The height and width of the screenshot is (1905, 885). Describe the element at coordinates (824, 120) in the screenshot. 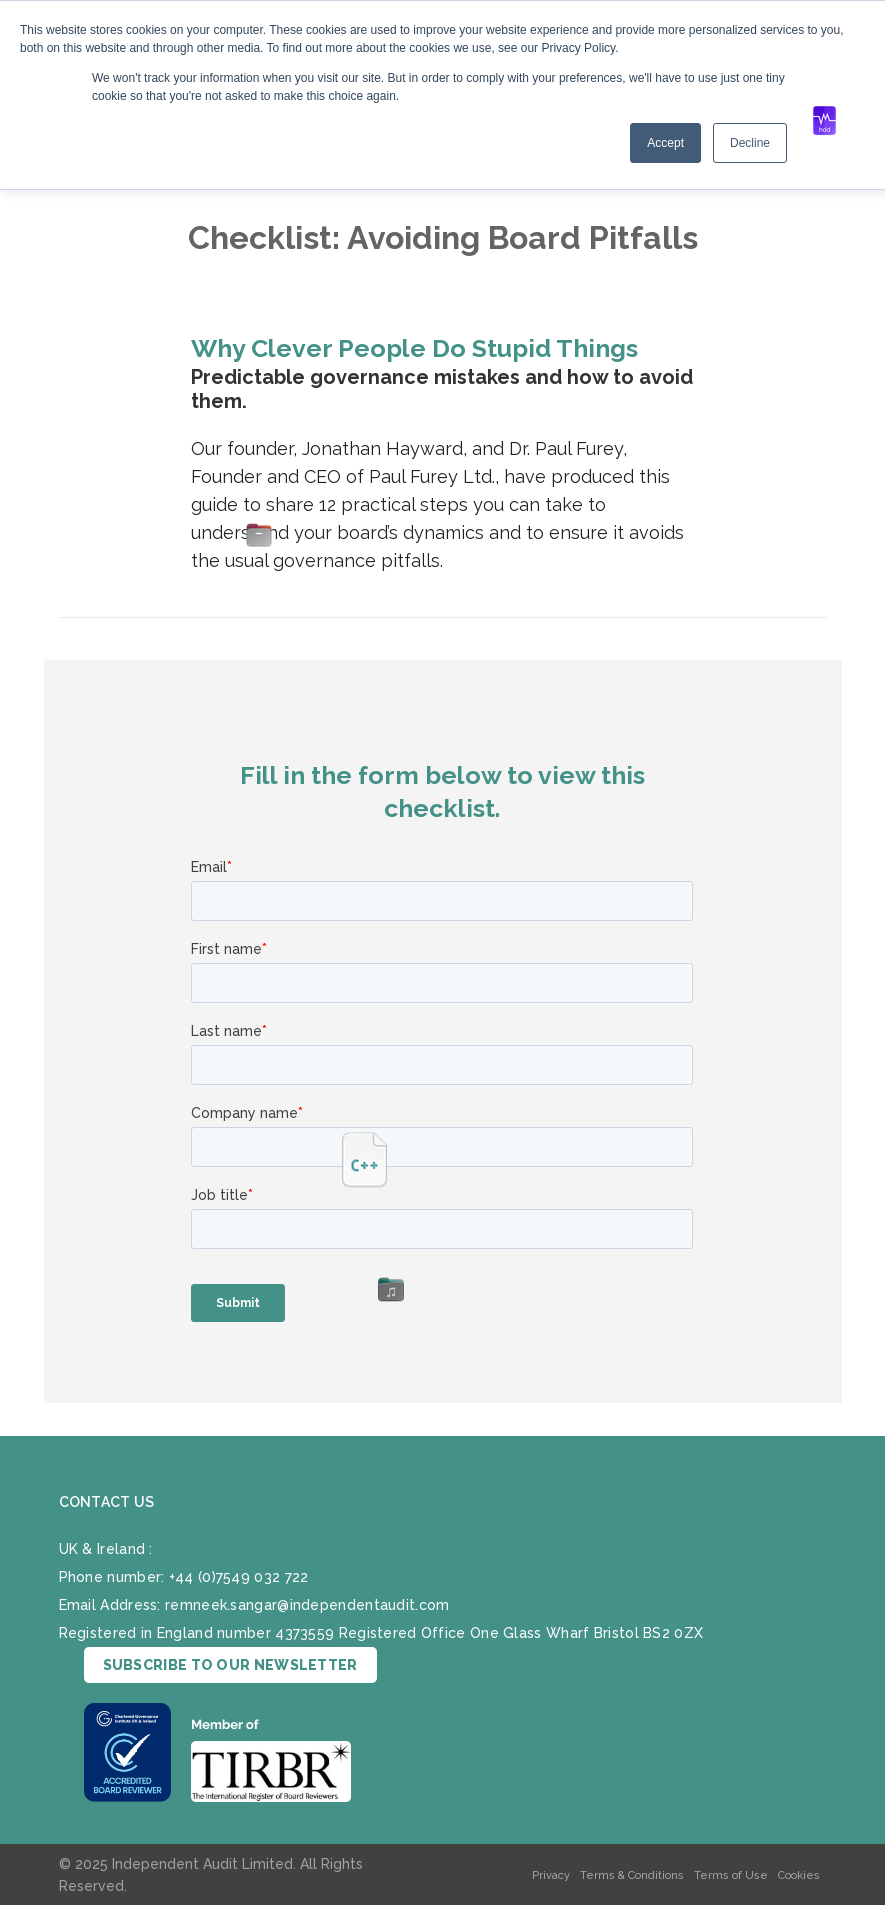

I see `virtualbox hard disk drive file` at that location.